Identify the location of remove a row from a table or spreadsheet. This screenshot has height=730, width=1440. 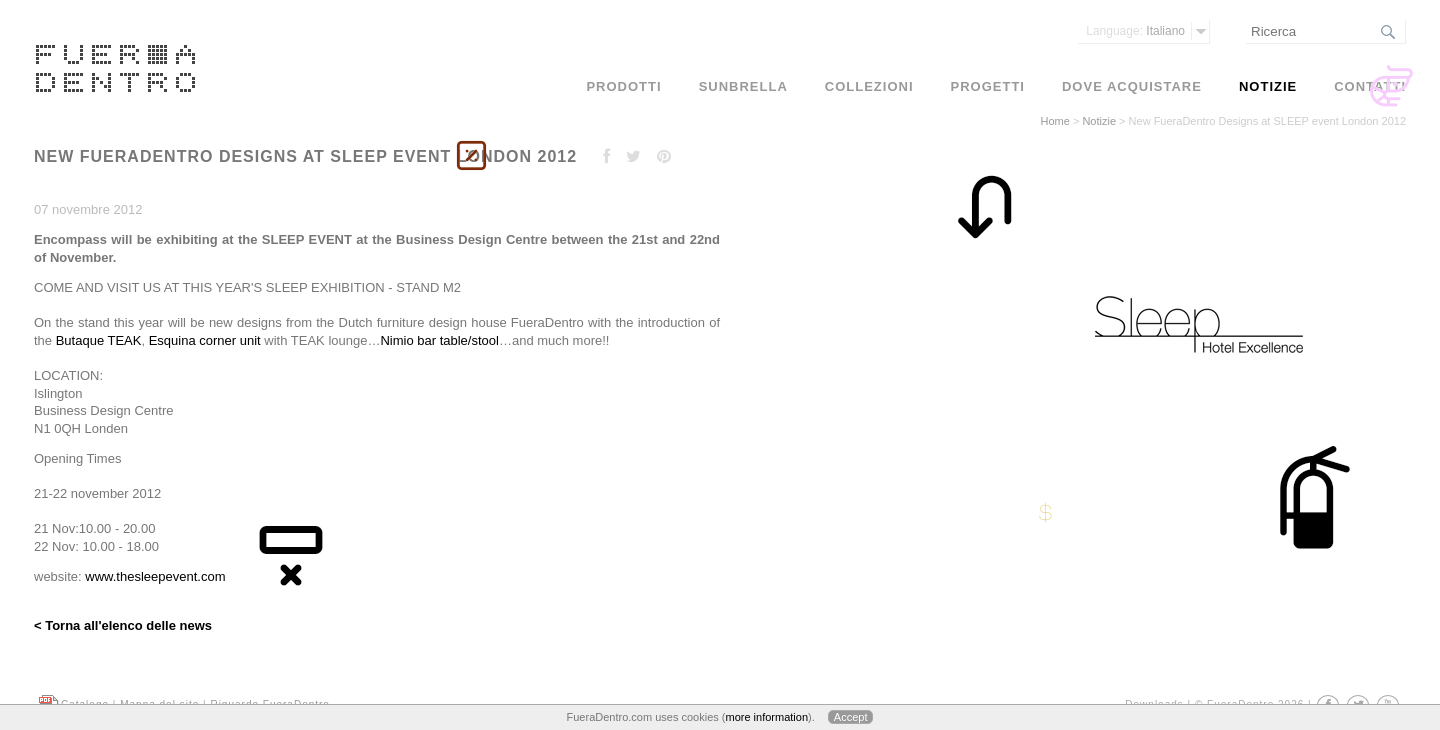
(291, 554).